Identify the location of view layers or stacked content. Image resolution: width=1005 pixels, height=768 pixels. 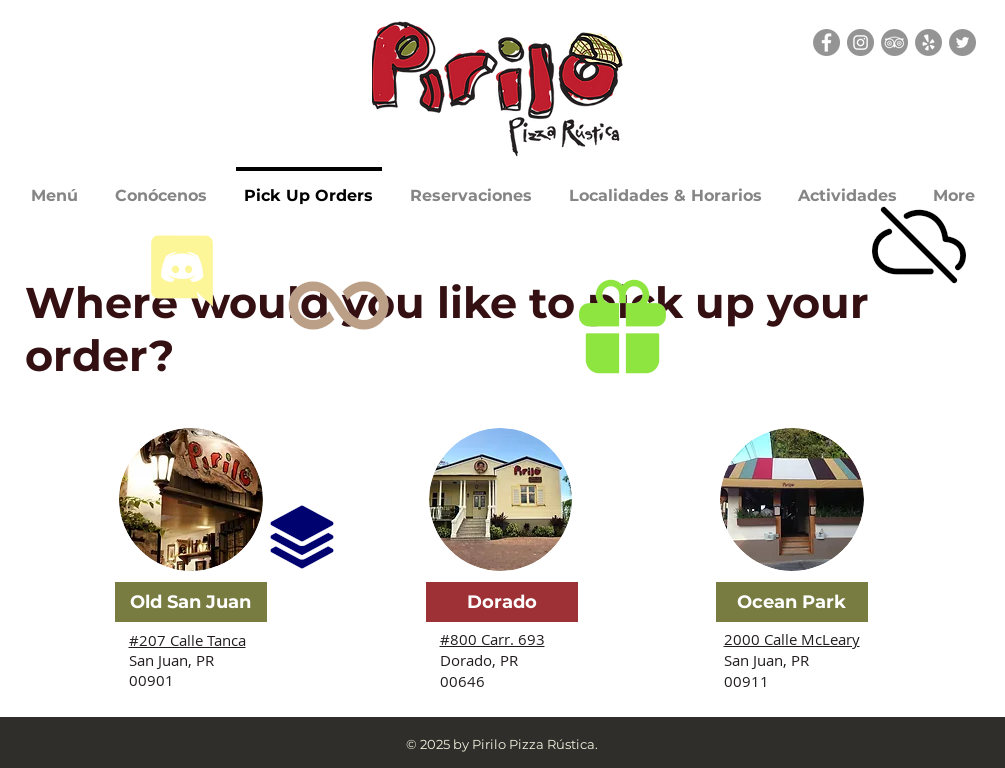
(302, 537).